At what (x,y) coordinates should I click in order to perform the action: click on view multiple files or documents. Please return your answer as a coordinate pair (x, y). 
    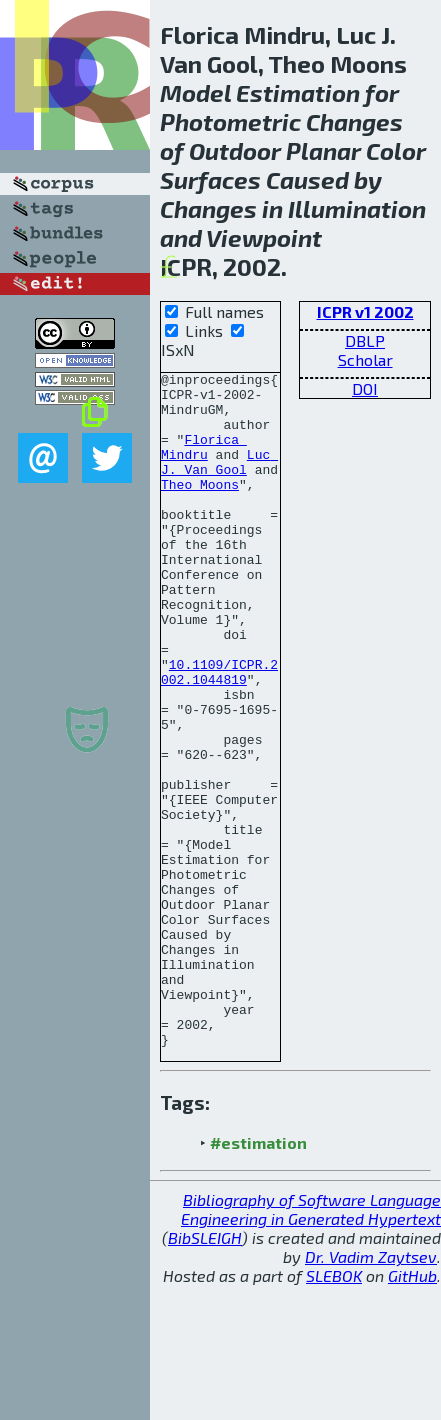
    Looking at the image, I should click on (94, 412).